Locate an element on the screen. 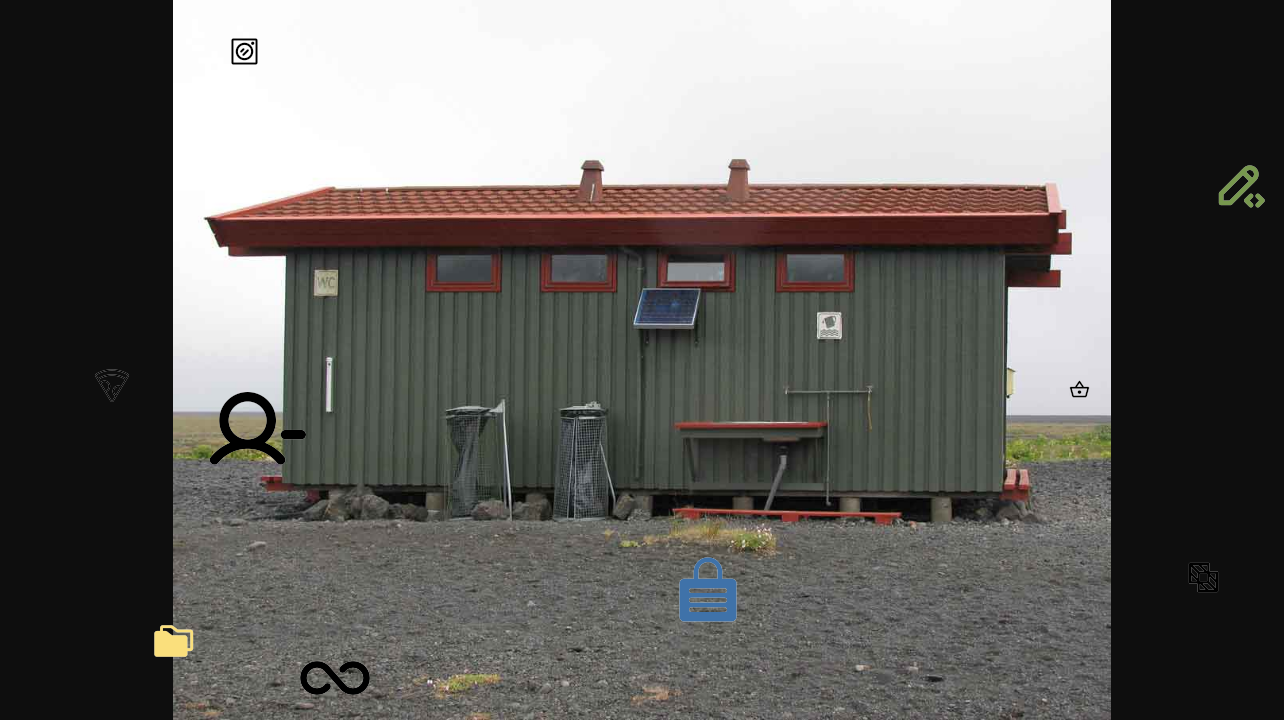  browse food delivery options is located at coordinates (112, 385).